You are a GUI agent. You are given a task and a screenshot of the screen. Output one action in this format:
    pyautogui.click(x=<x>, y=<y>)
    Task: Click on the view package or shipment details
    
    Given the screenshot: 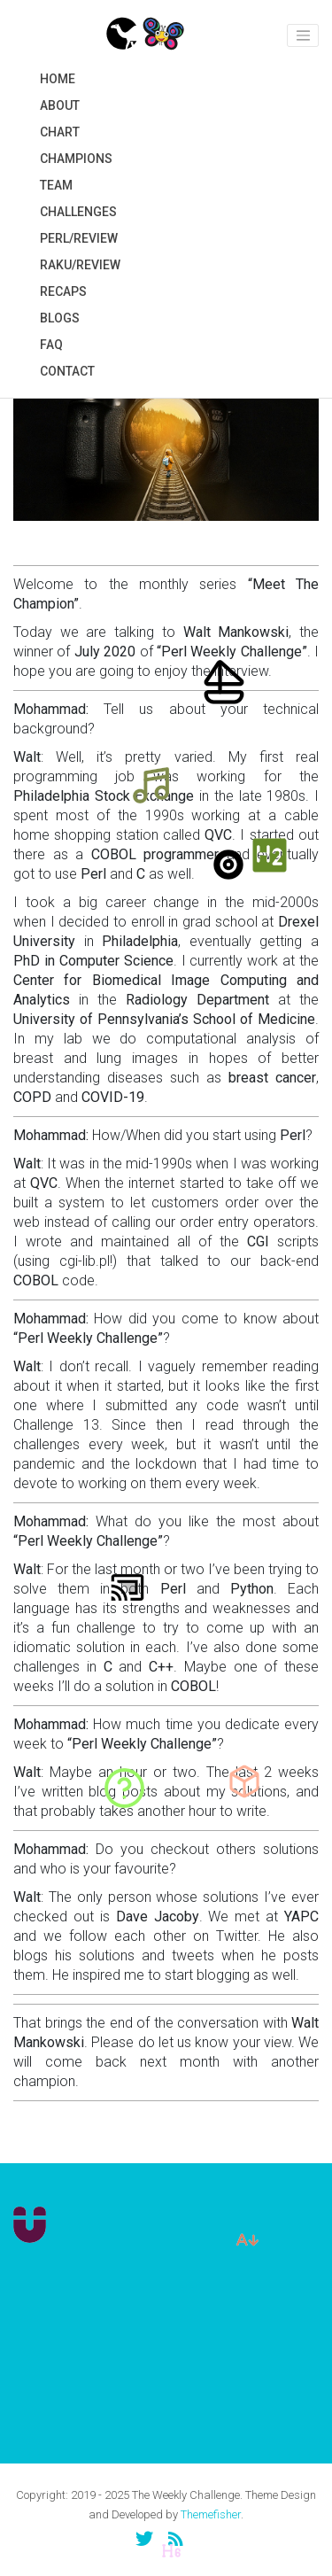 What is the action you would take?
    pyautogui.click(x=244, y=1781)
    